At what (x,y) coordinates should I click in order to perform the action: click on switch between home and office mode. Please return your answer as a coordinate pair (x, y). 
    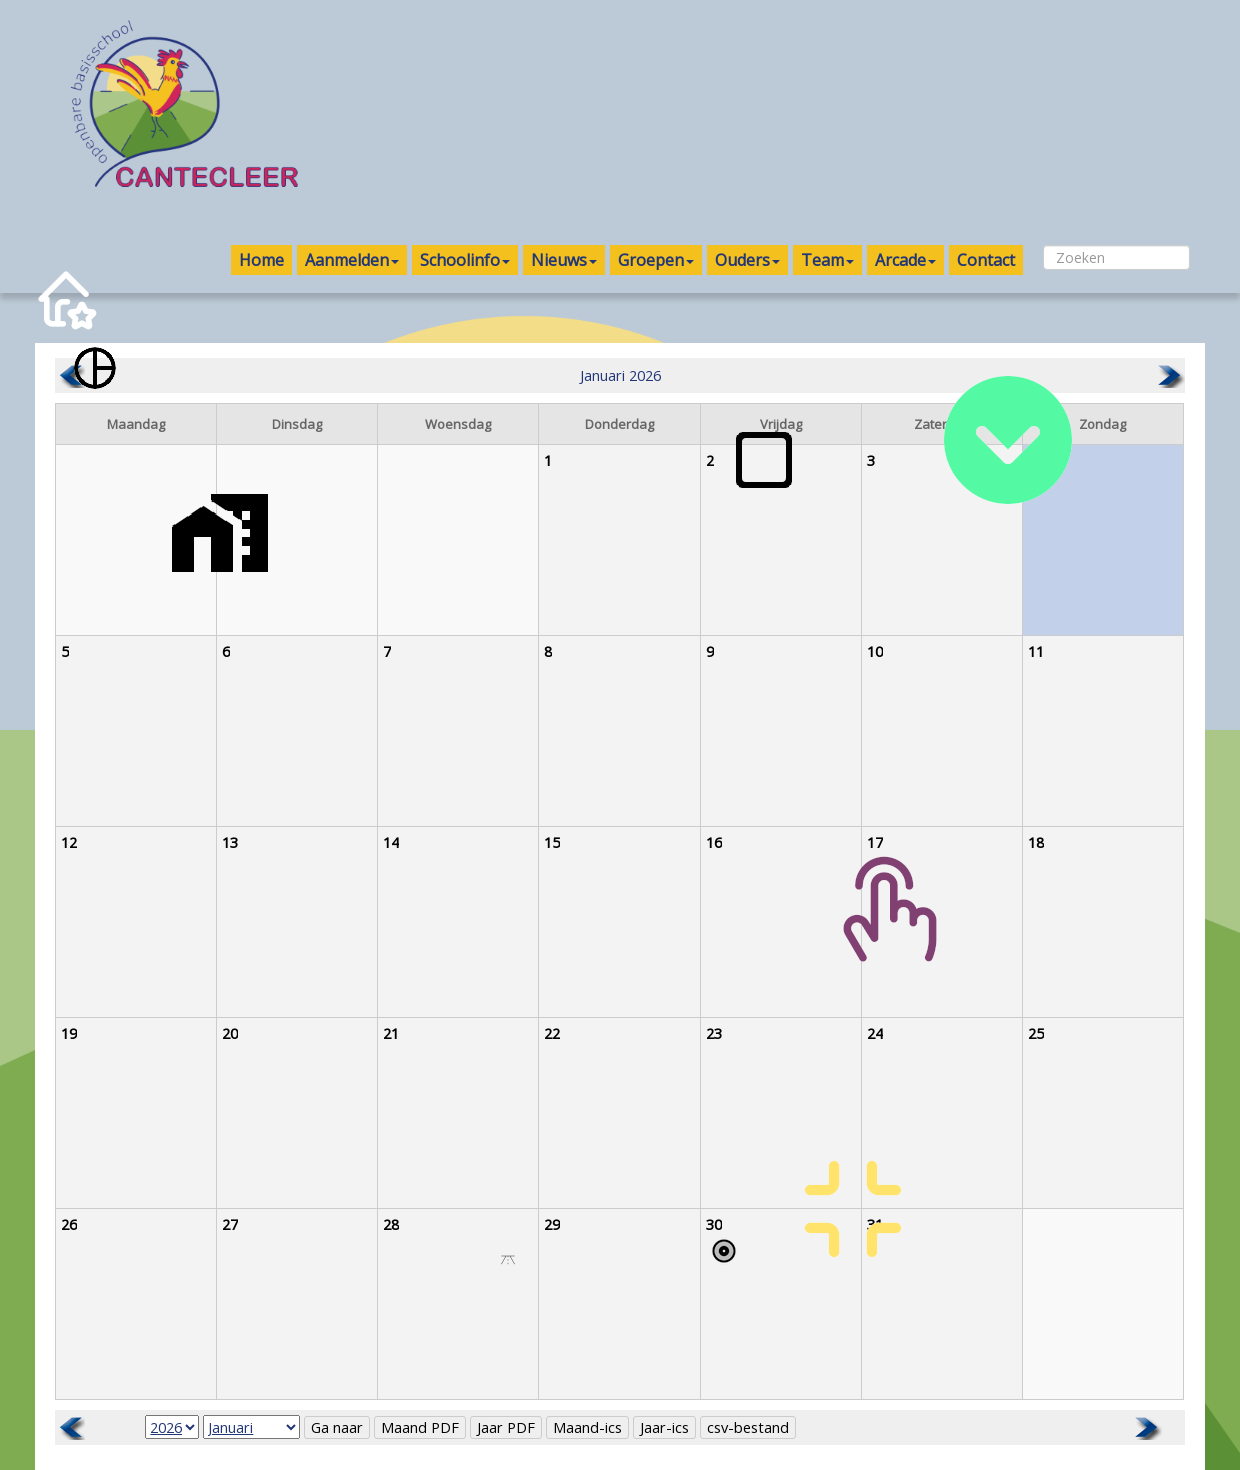
    Looking at the image, I should click on (220, 533).